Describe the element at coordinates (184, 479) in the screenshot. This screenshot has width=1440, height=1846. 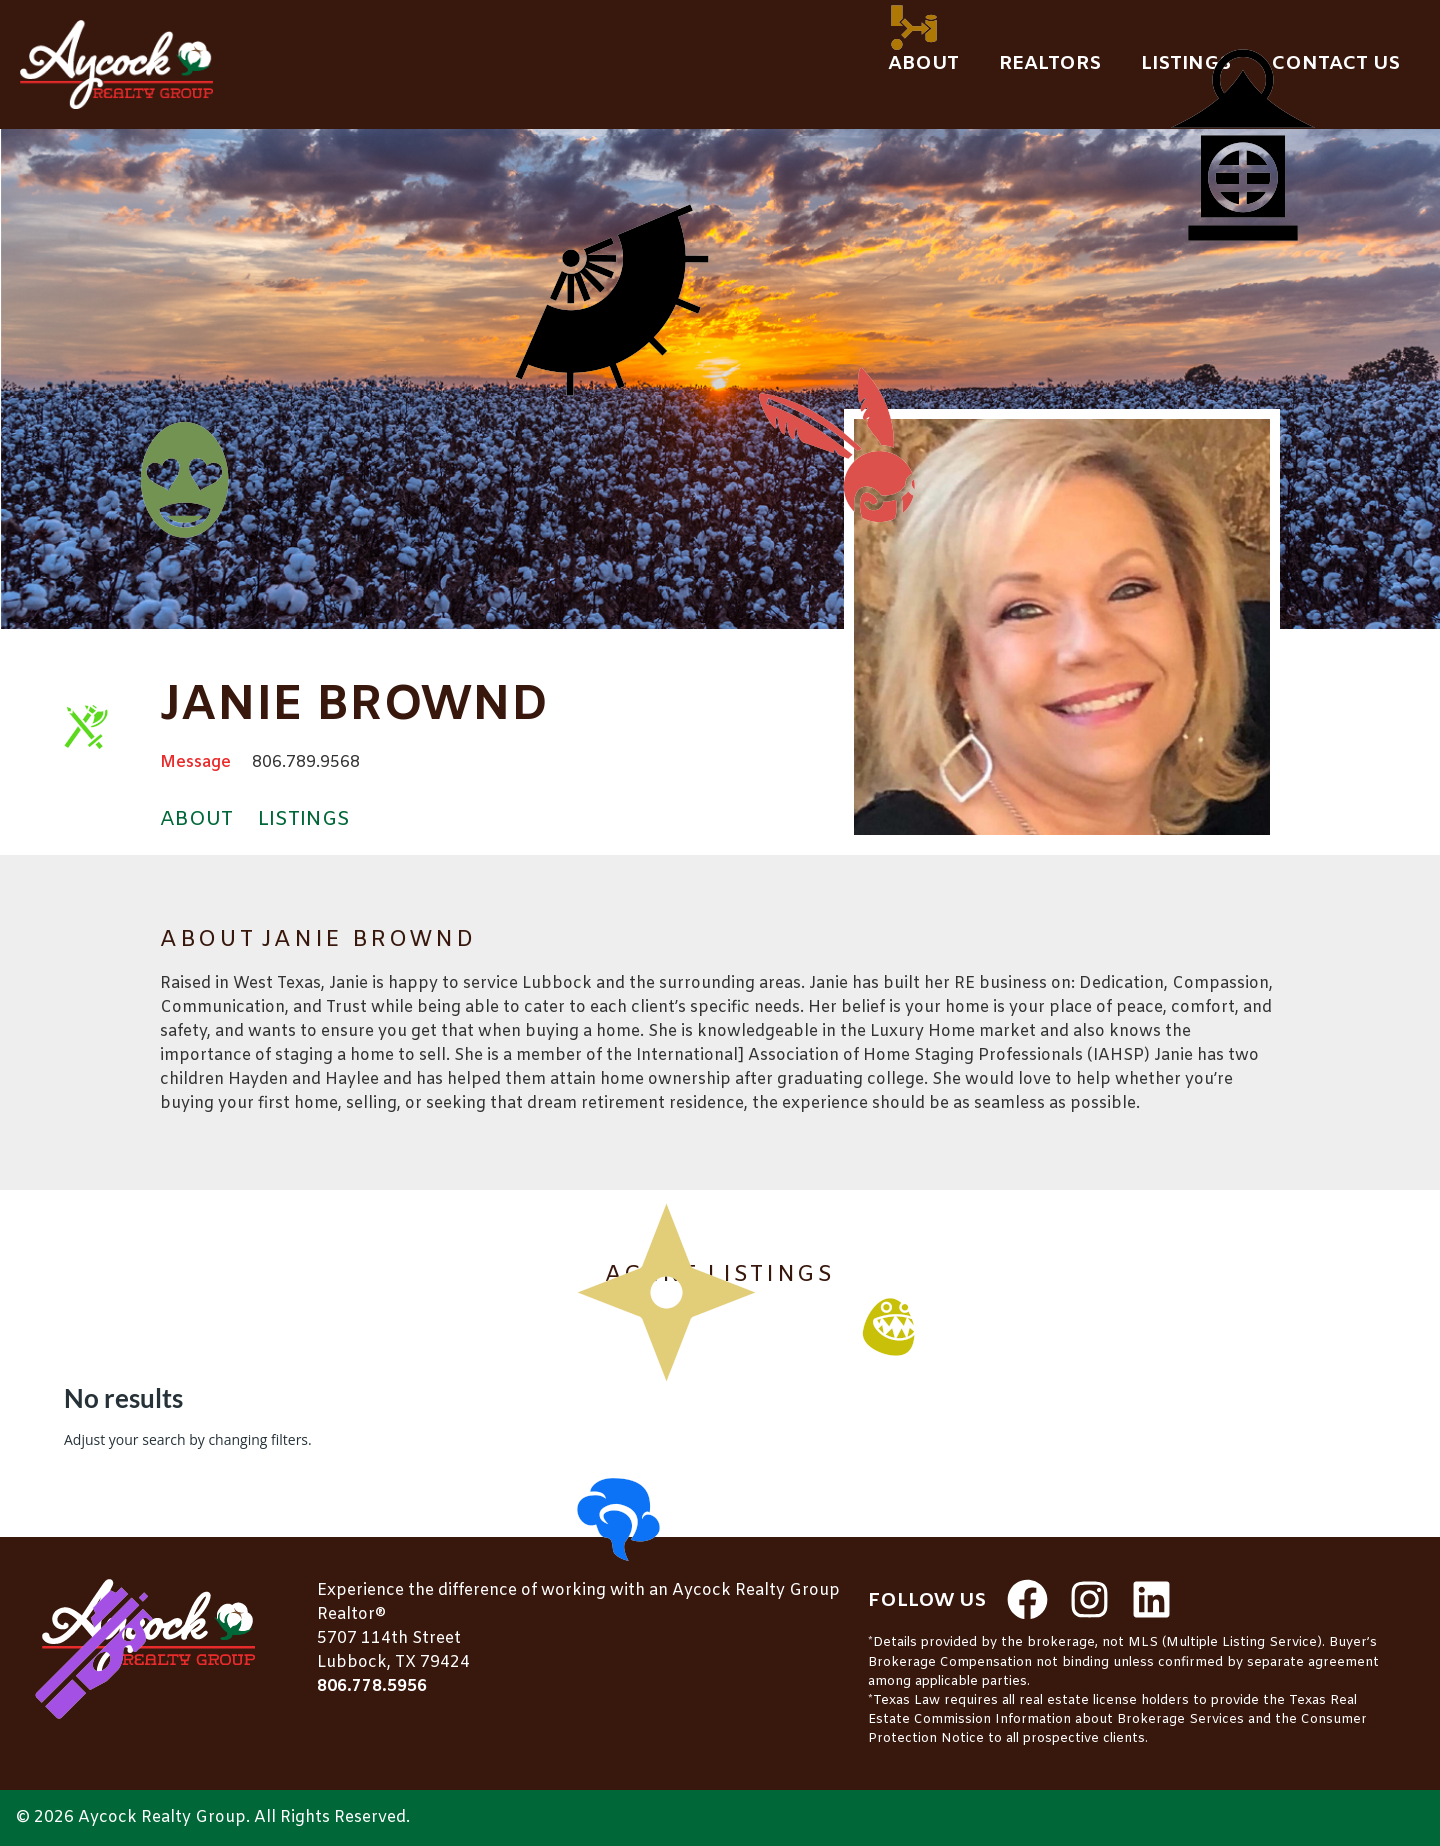
I see `indicates a "love" or "smitten" reaction` at that location.